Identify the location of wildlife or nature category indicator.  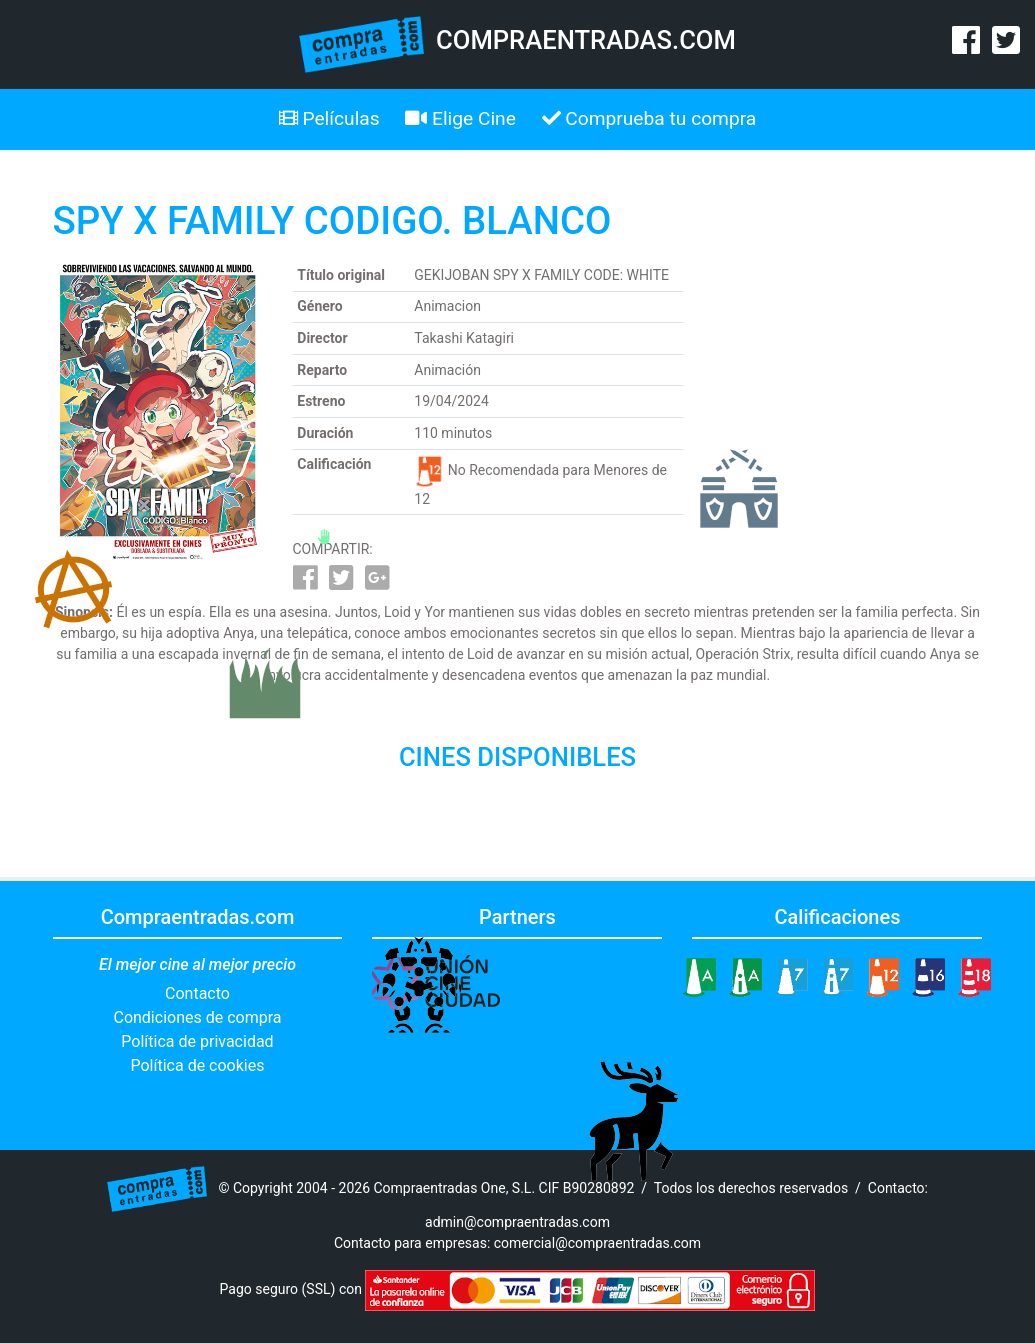
(634, 1121).